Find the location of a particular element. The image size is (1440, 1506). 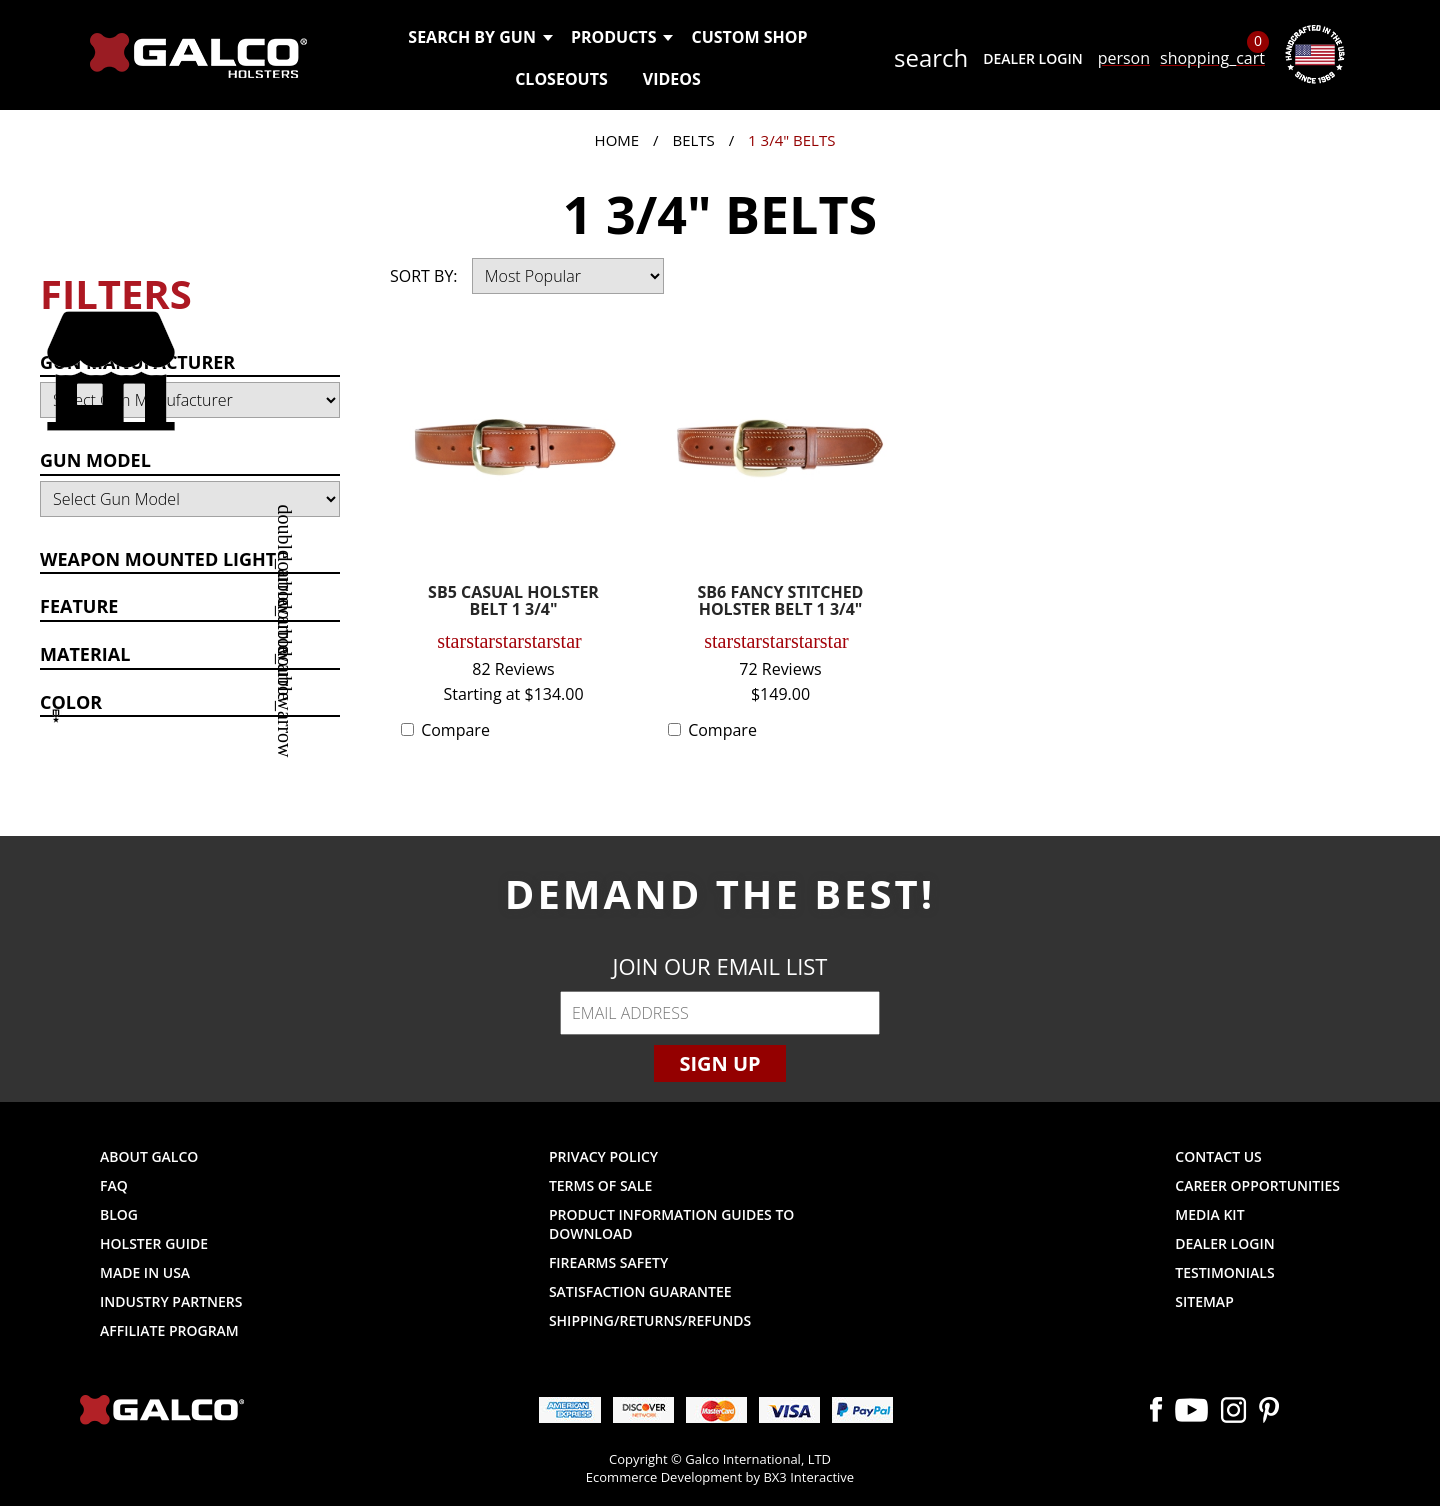

browse or access the marketplace is located at coordinates (111, 371).